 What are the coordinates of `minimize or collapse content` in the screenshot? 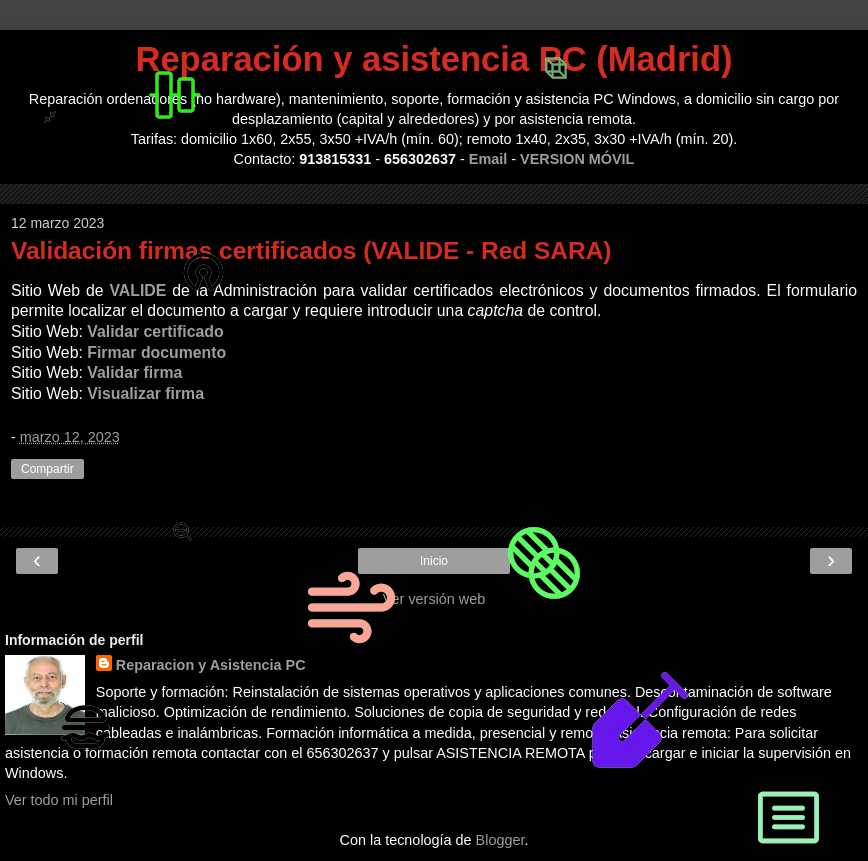 It's located at (50, 117).